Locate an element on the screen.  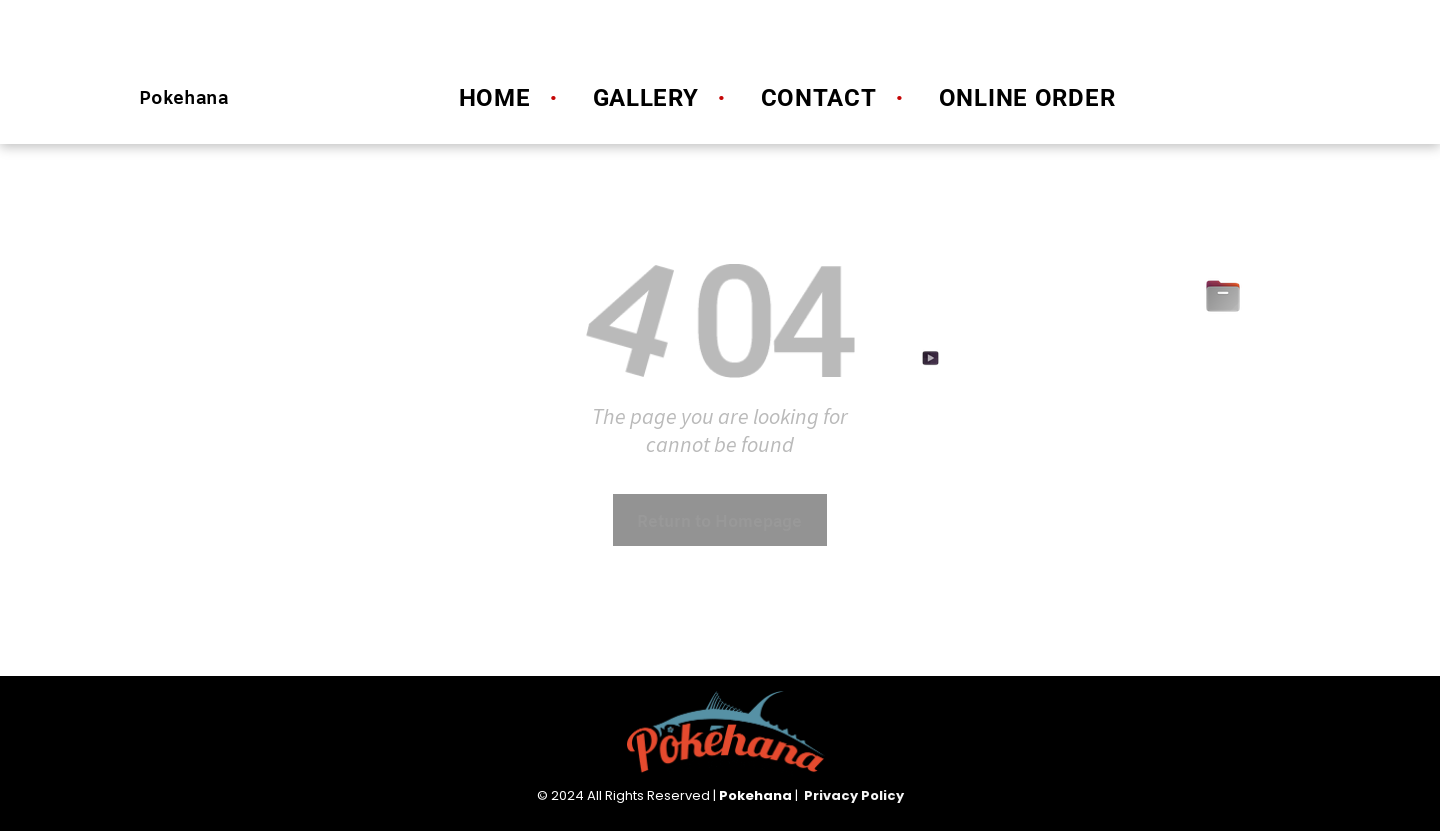
open the nautilus file manager is located at coordinates (1223, 296).